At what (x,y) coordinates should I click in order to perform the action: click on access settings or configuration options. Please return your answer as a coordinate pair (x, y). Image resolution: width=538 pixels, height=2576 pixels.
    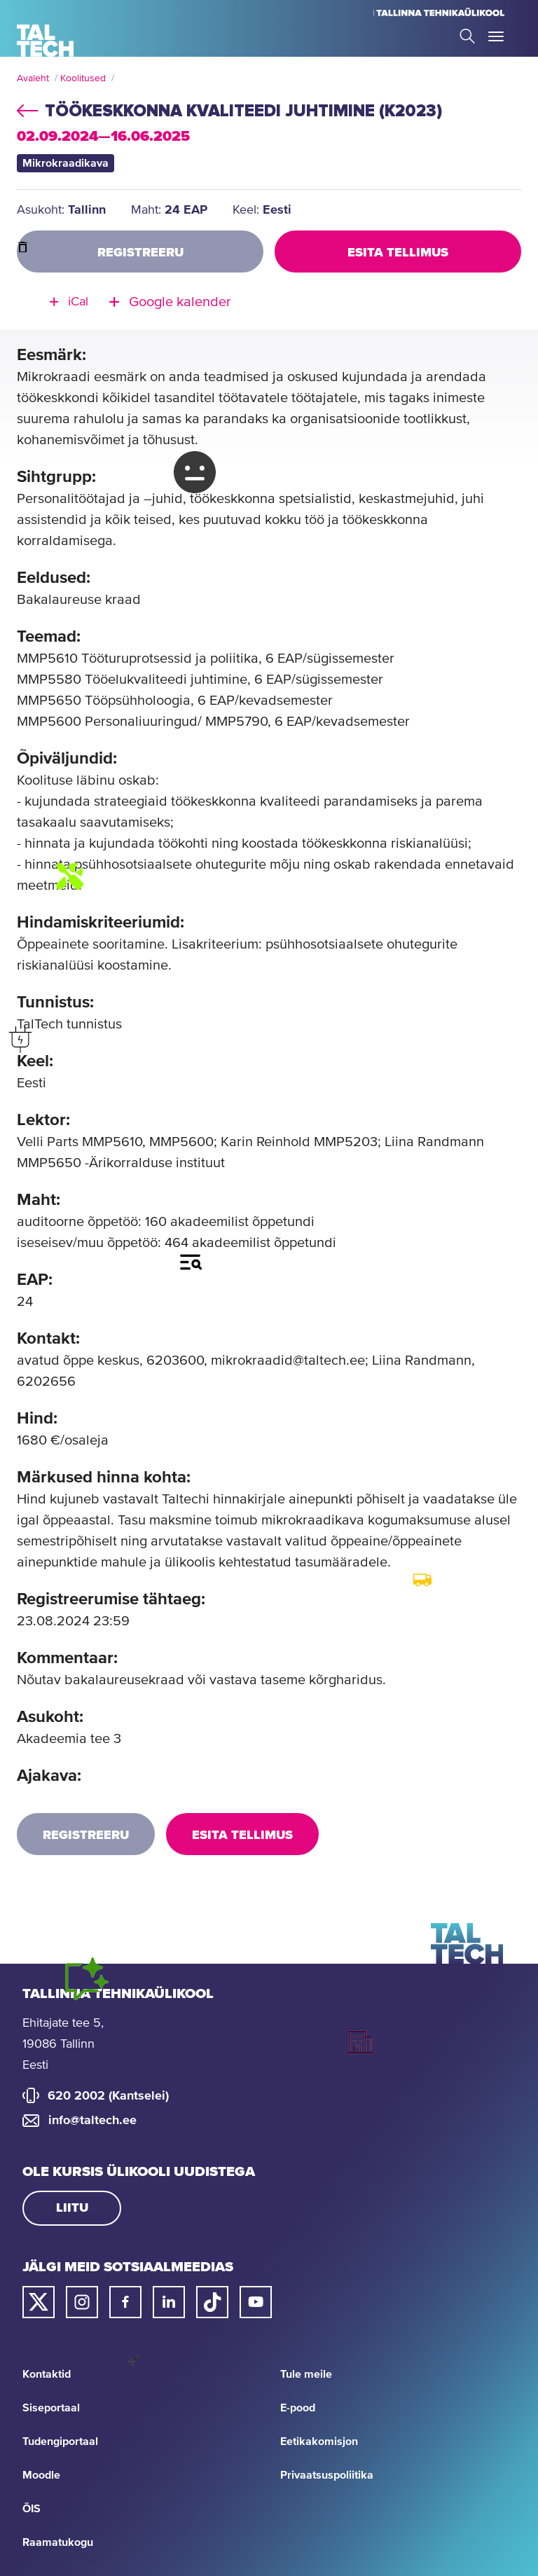
    Looking at the image, I should click on (69, 876).